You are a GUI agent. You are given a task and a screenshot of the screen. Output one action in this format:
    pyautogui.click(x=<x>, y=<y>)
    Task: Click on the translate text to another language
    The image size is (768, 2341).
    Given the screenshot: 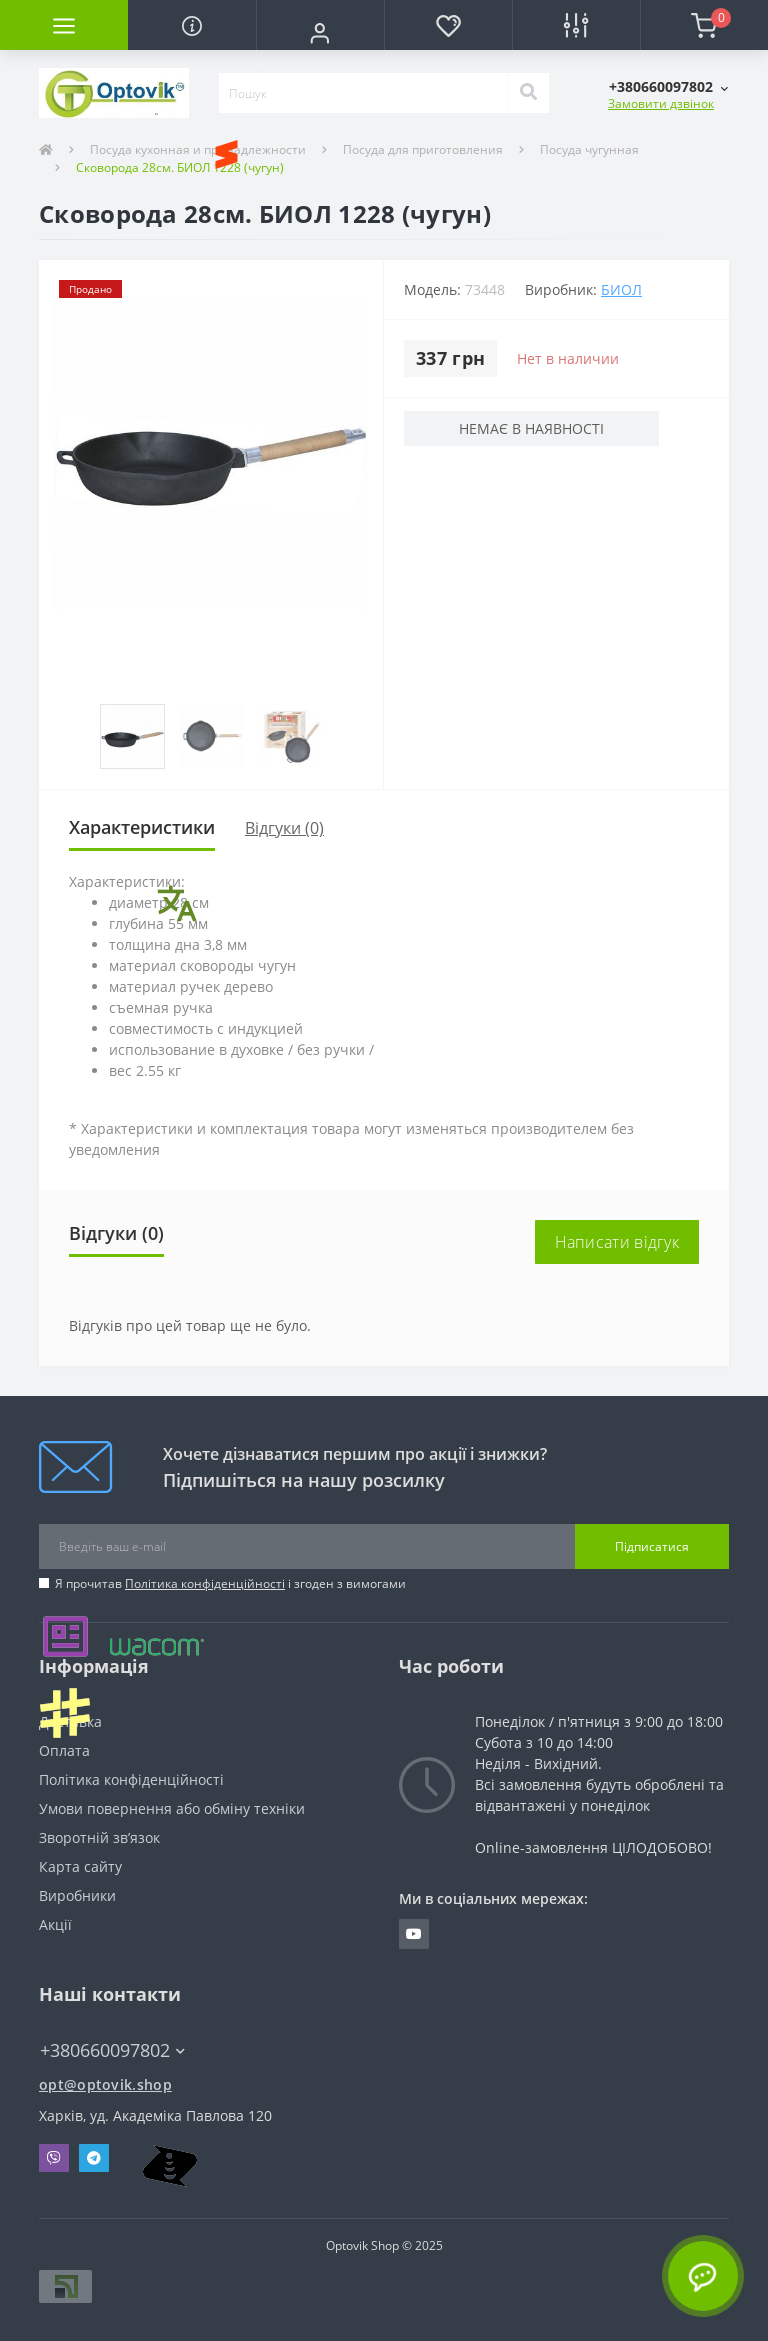 What is the action you would take?
    pyautogui.click(x=176, y=904)
    